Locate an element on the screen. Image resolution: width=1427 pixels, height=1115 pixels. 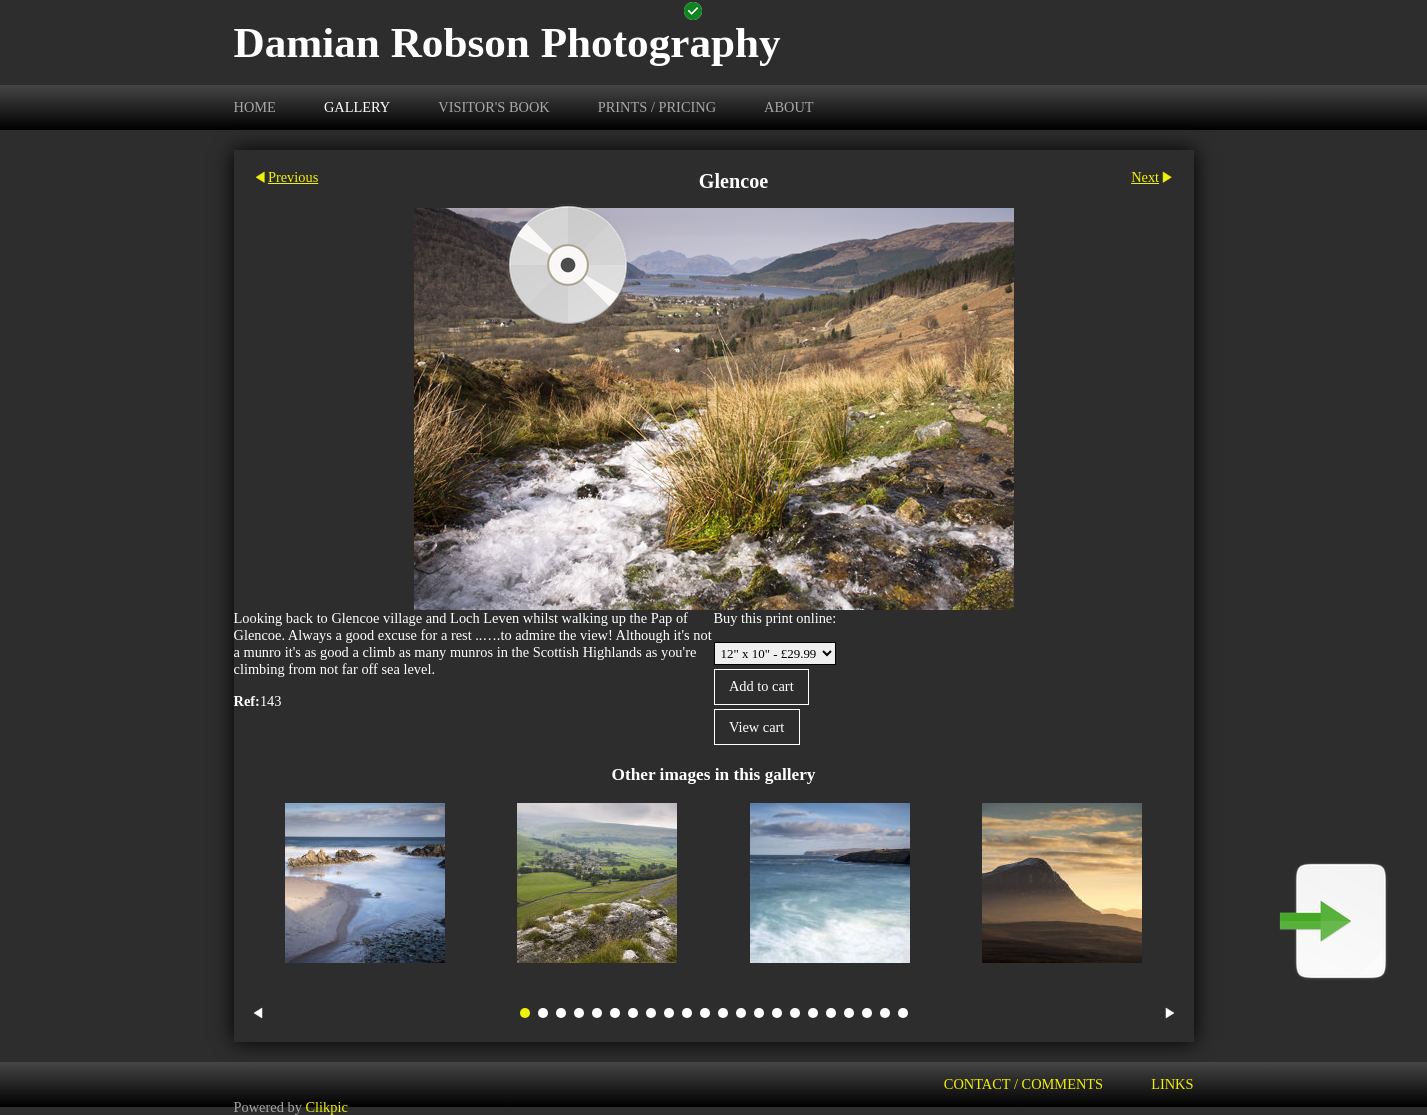
indicates a CD-R or recordable disc media is located at coordinates (568, 265).